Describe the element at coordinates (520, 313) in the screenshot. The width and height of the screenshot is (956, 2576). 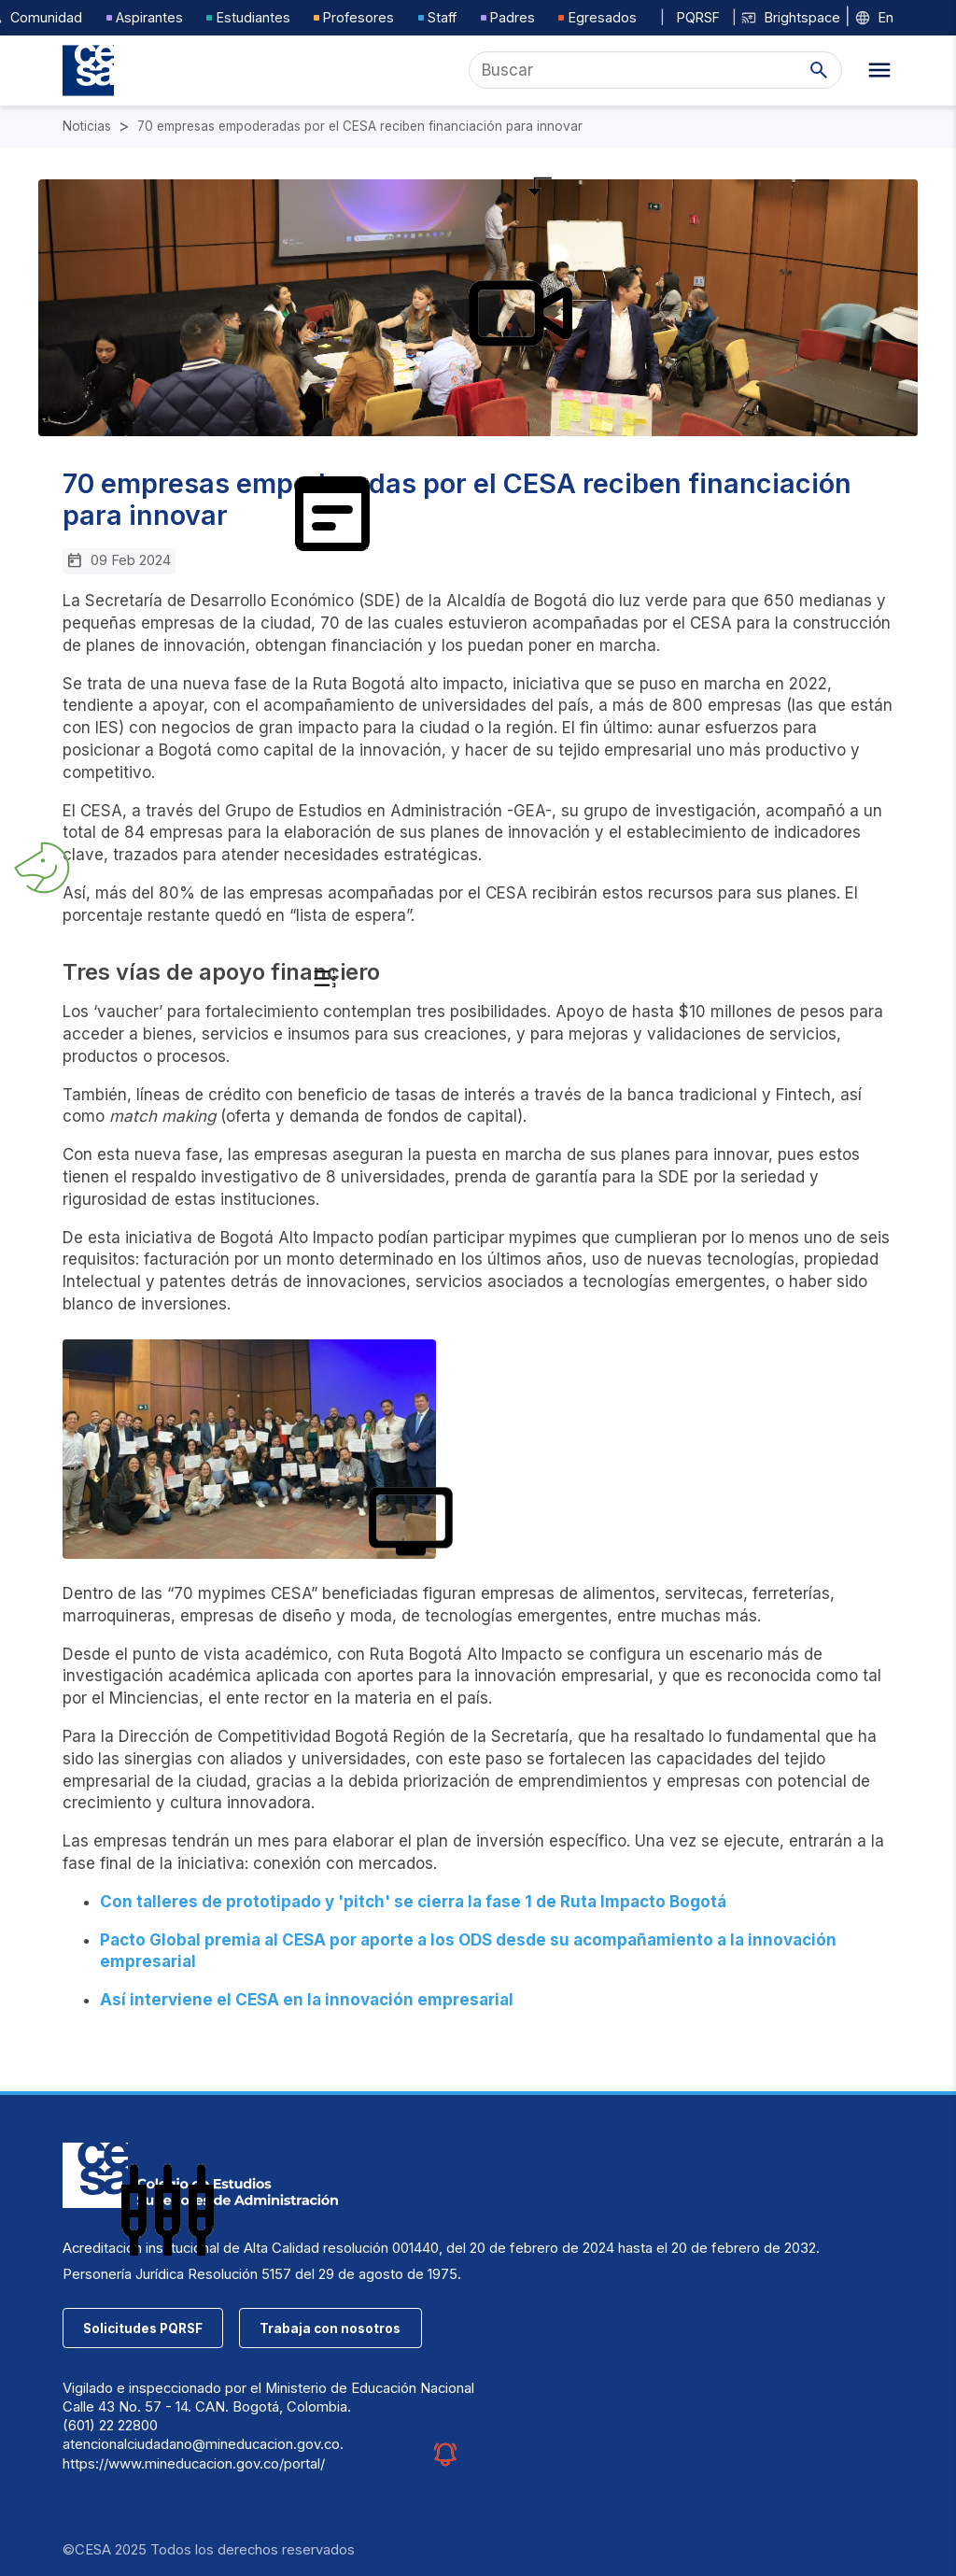
I see `start a video call` at that location.